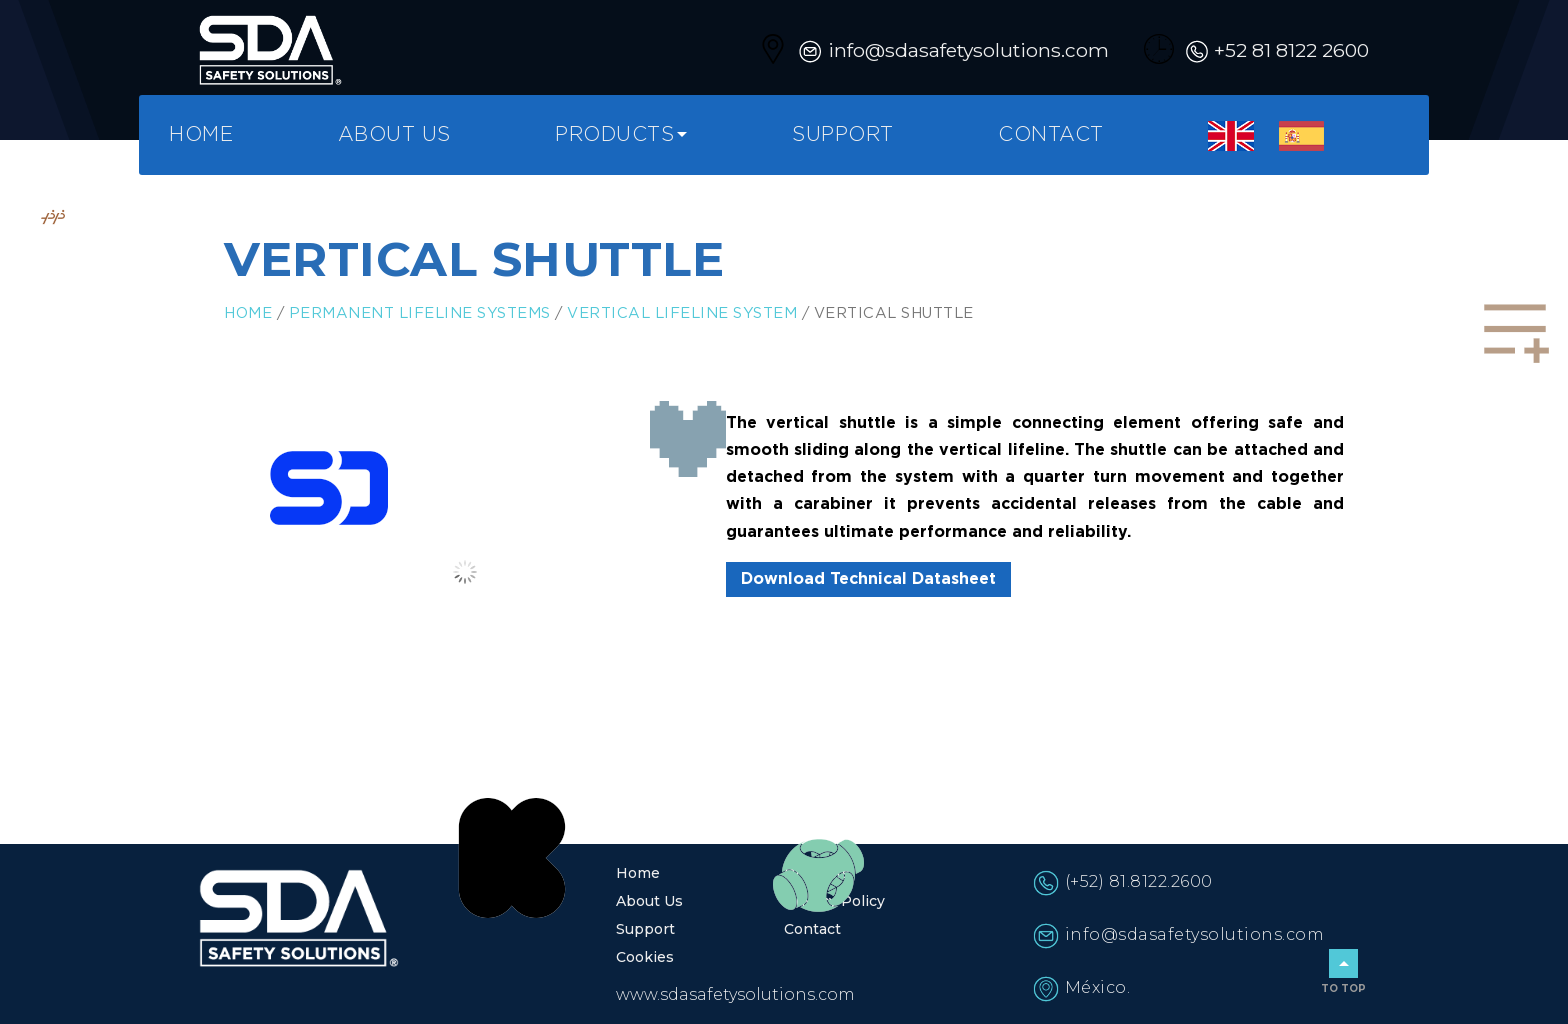 The image size is (1568, 1024). I want to click on PaddlePaddle deep learning framework logo, so click(53, 217).